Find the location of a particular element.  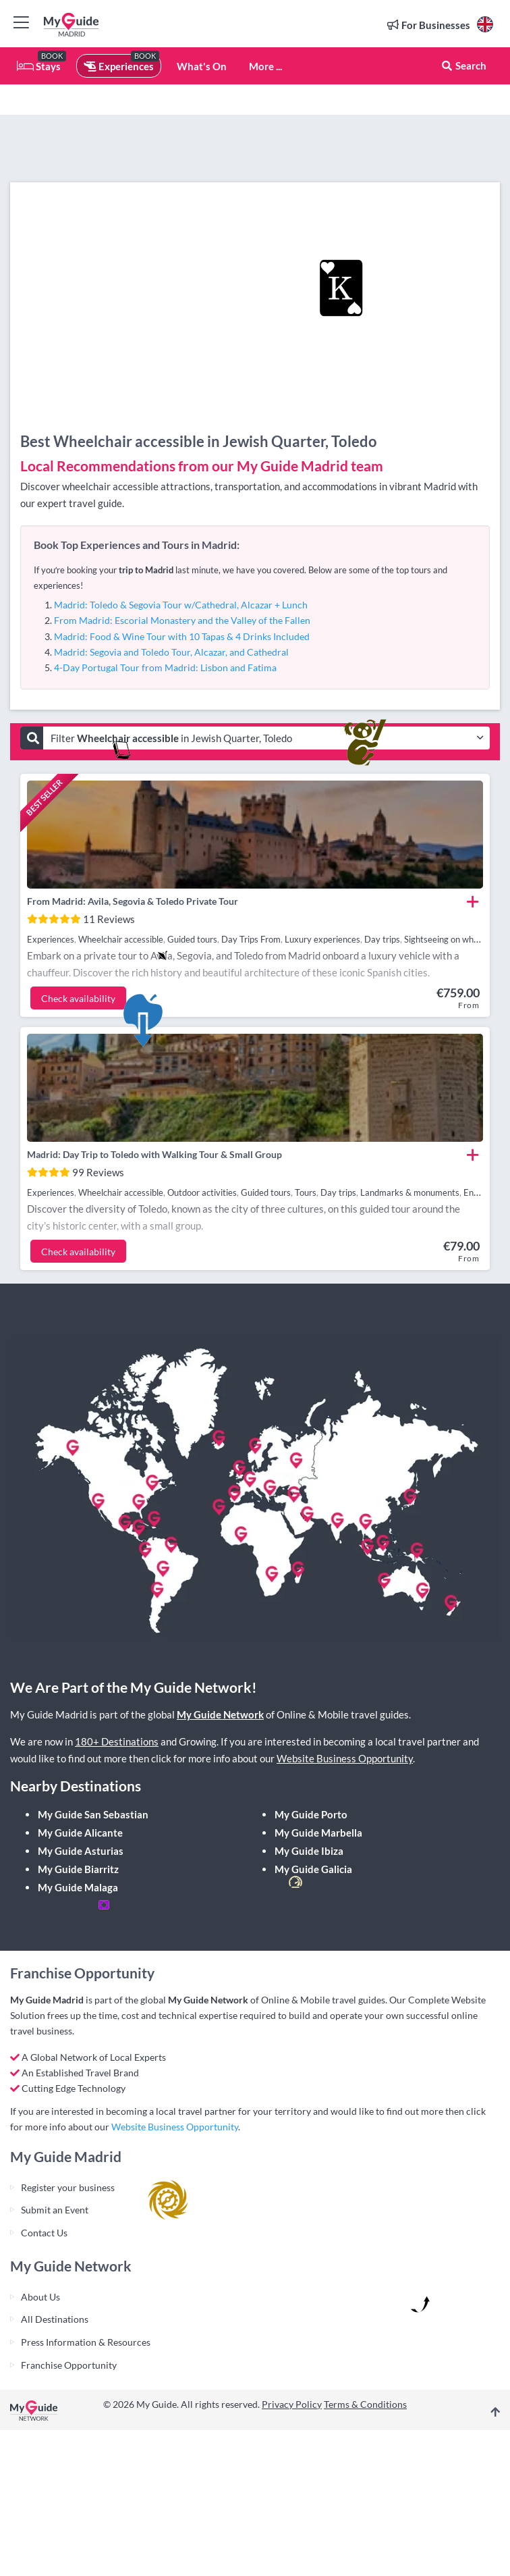

perform an underhand throw or toss action is located at coordinates (420, 2304).